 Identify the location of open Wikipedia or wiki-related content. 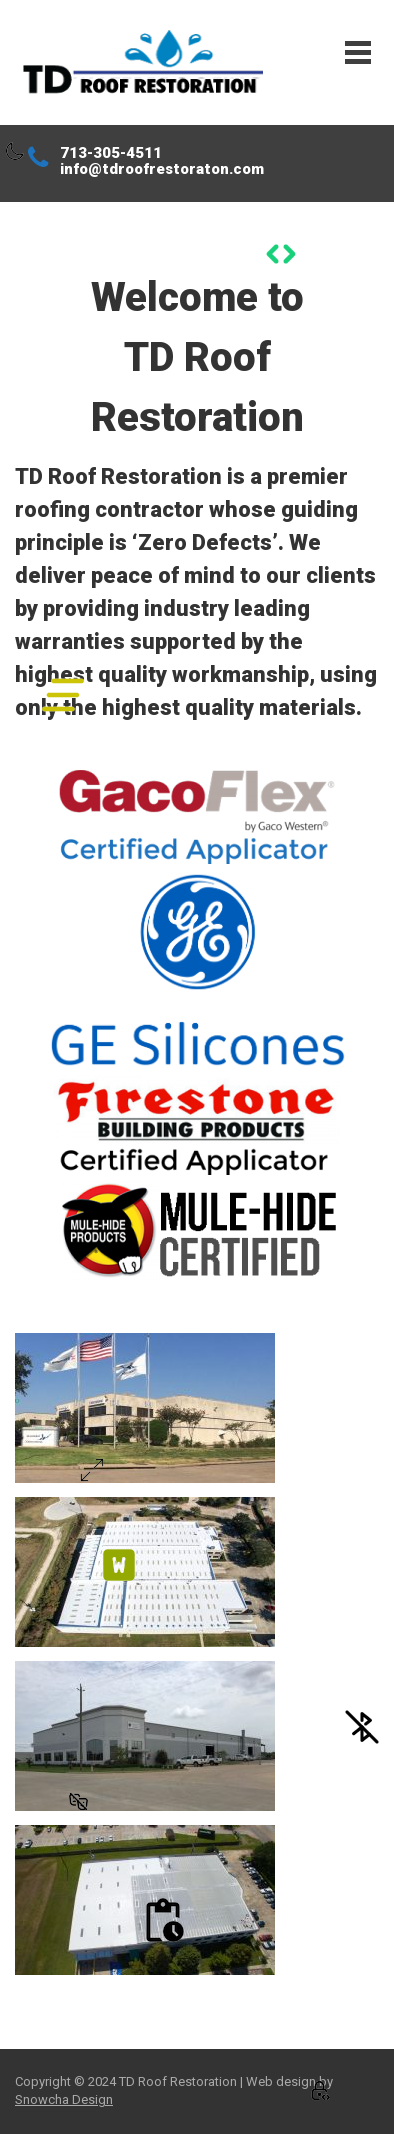
(119, 1565).